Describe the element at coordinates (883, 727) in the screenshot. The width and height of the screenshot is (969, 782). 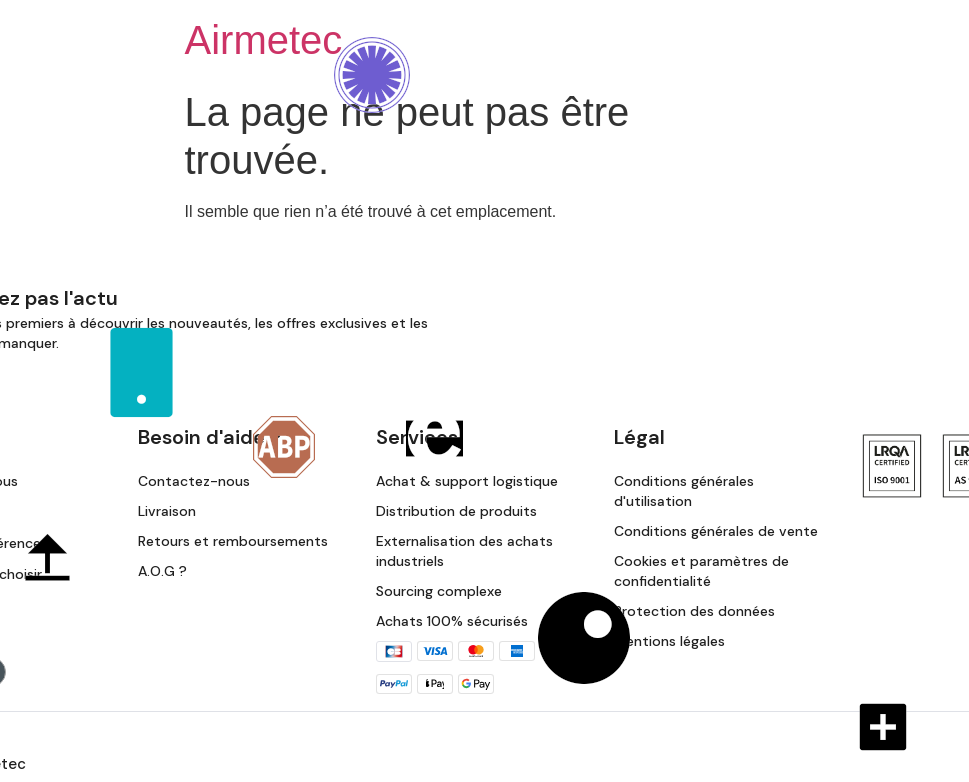
I see `add a new item or content` at that location.